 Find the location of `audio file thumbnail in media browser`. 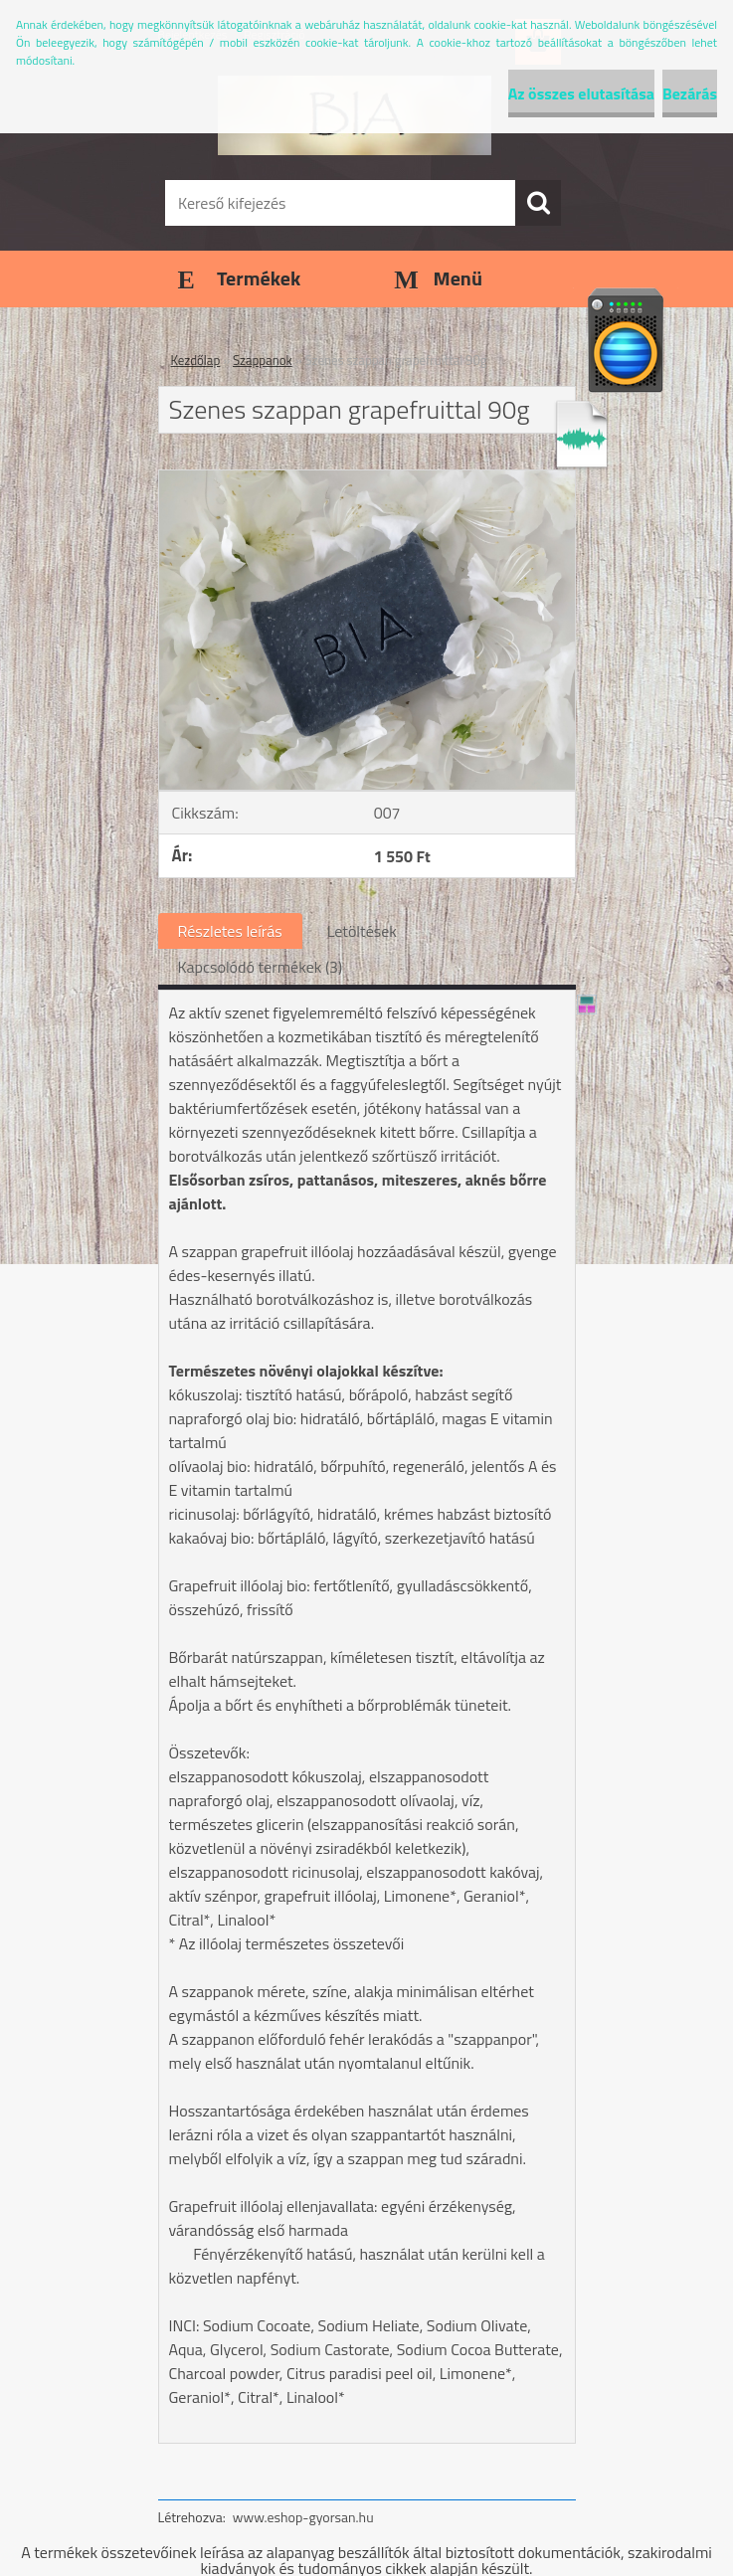

audio file thumbnail in media browser is located at coordinates (582, 436).